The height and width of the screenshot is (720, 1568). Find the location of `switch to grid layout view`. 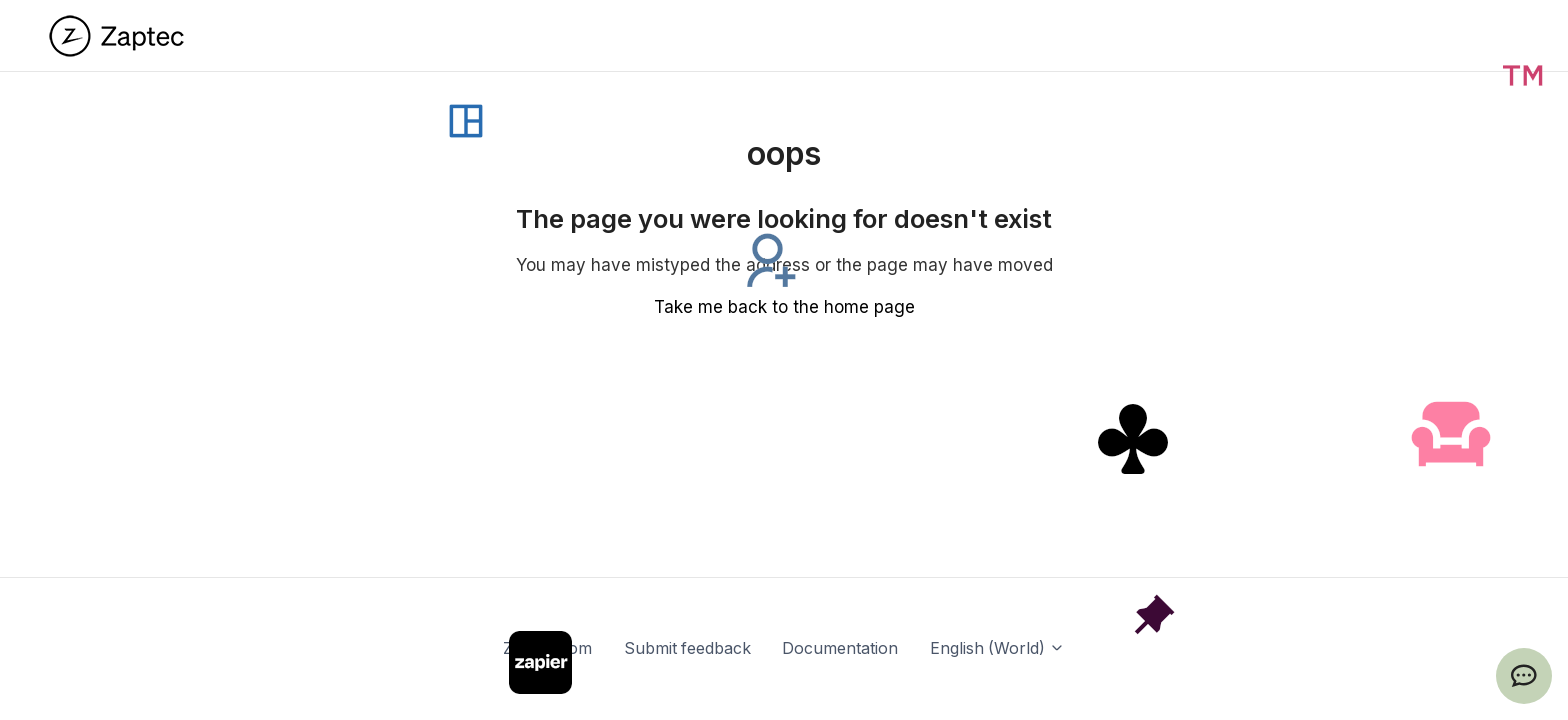

switch to grid layout view is located at coordinates (466, 121).